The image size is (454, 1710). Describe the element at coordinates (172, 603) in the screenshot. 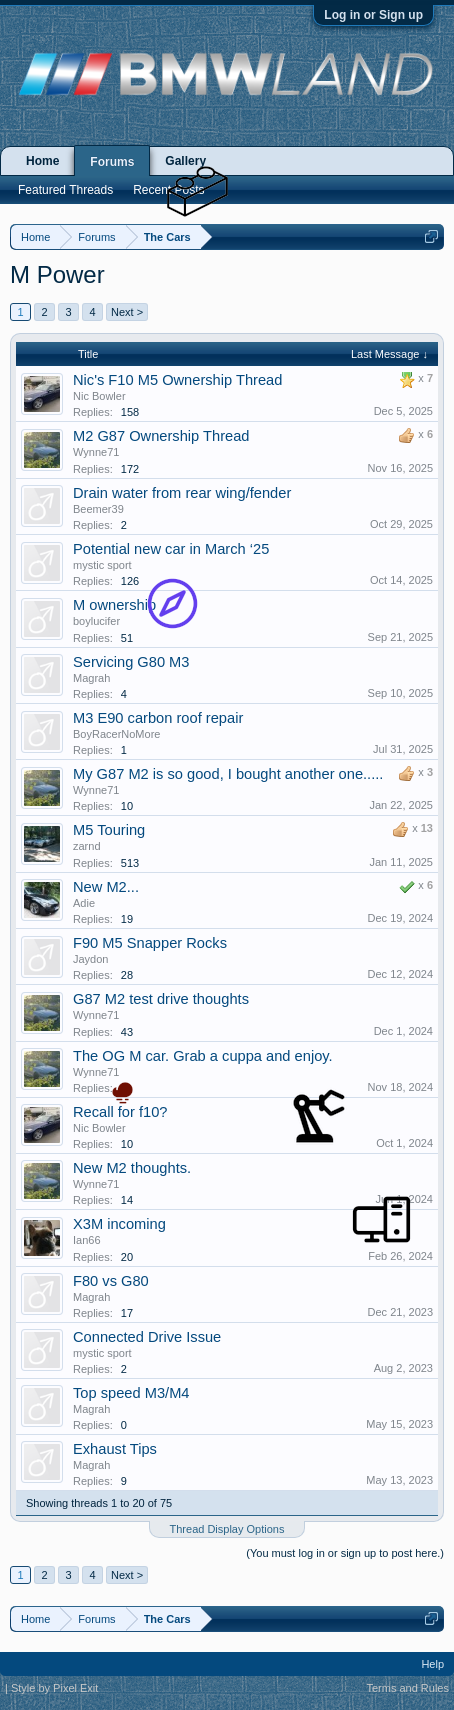

I see `access navigation or directions` at that location.